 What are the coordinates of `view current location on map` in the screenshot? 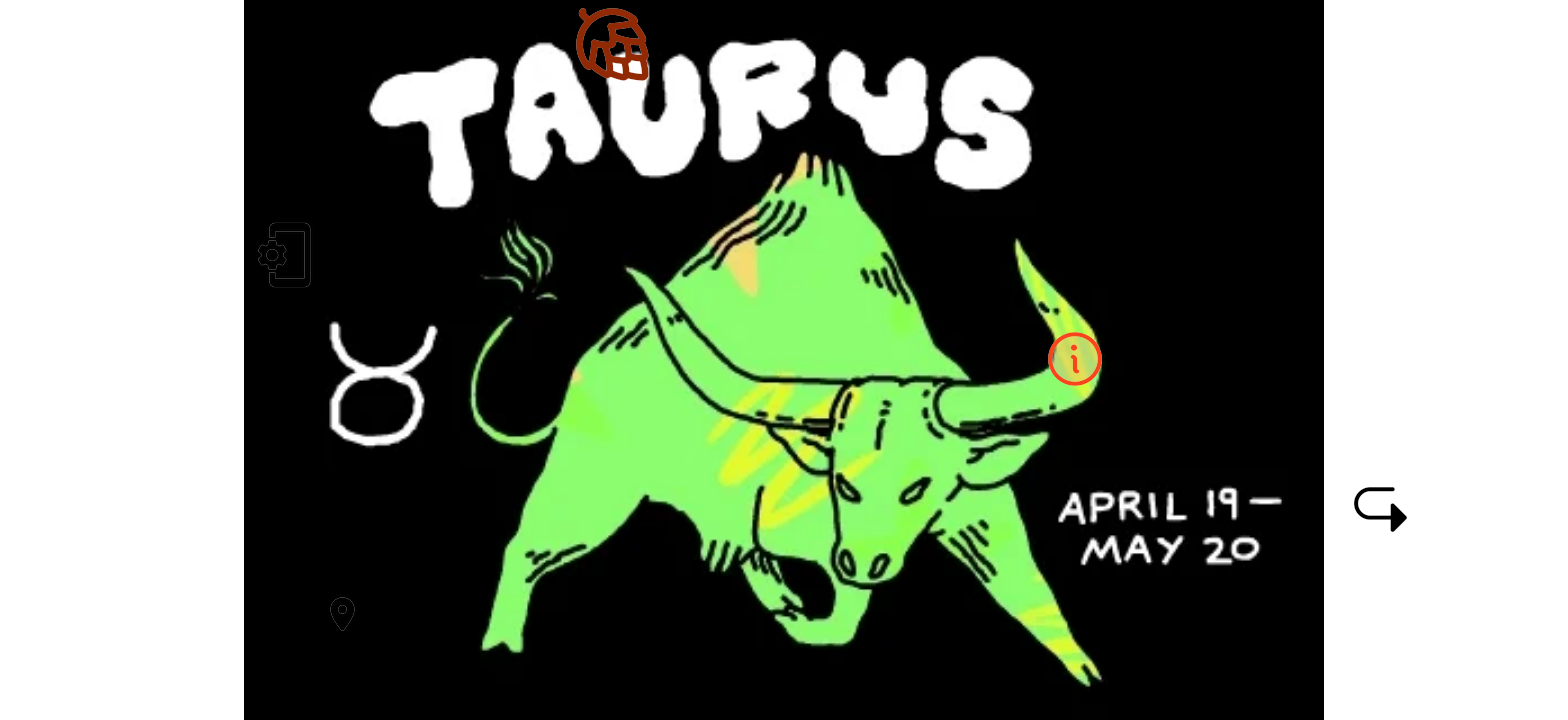 It's located at (342, 614).